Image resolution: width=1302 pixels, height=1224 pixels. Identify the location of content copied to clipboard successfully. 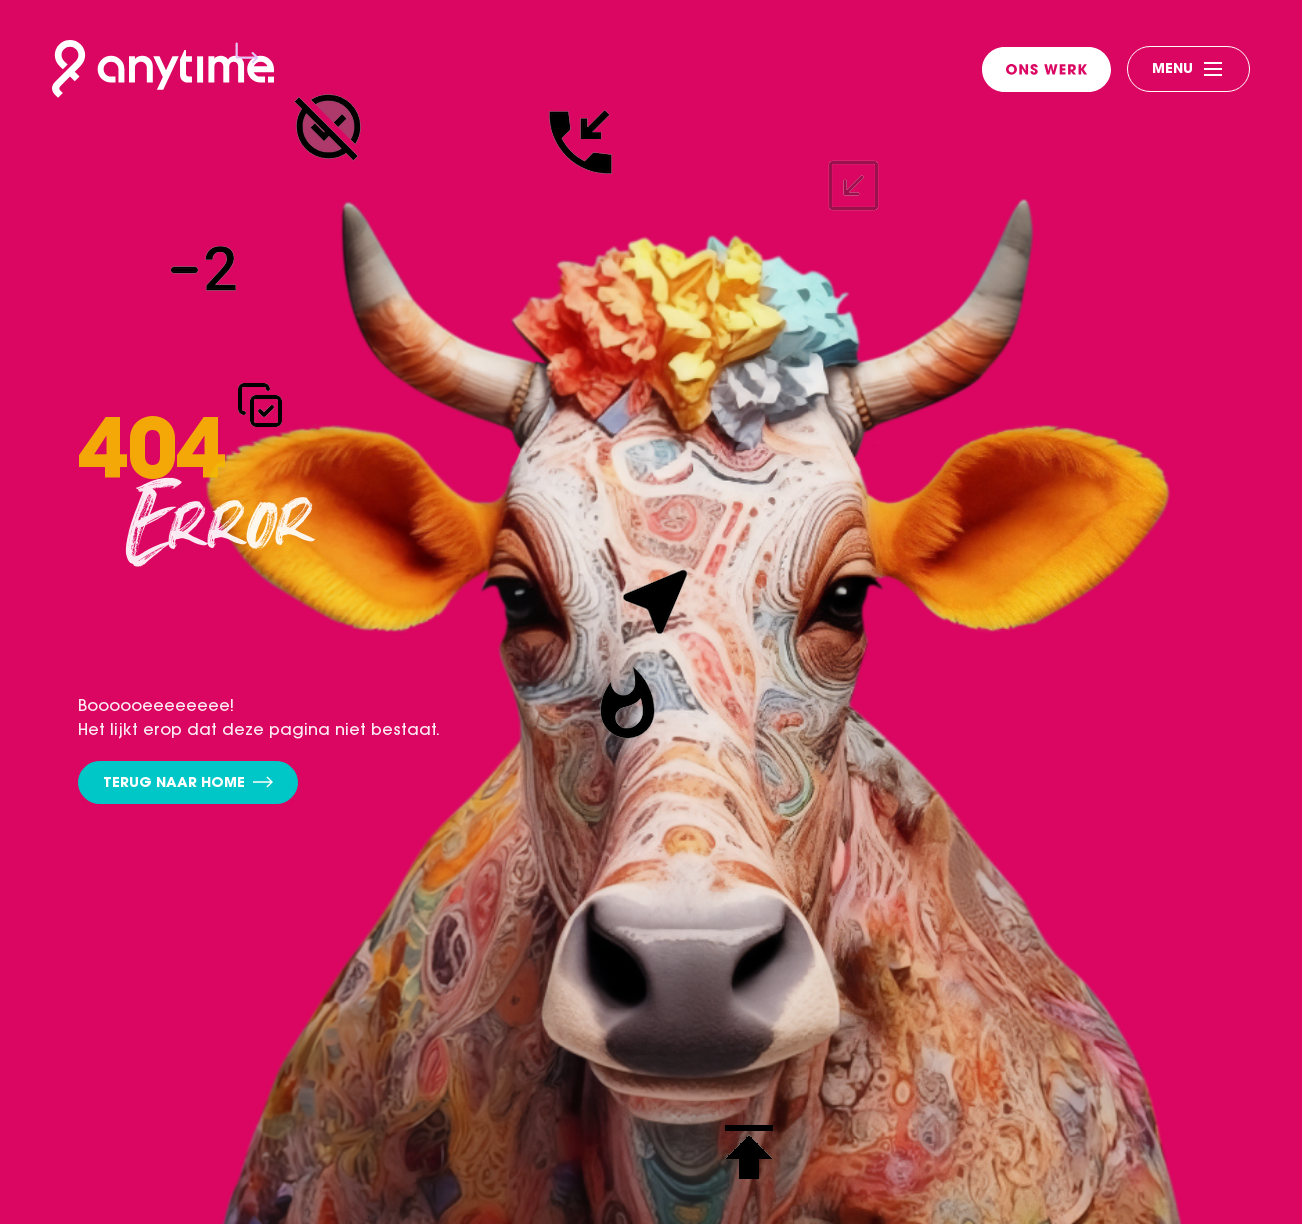
(260, 405).